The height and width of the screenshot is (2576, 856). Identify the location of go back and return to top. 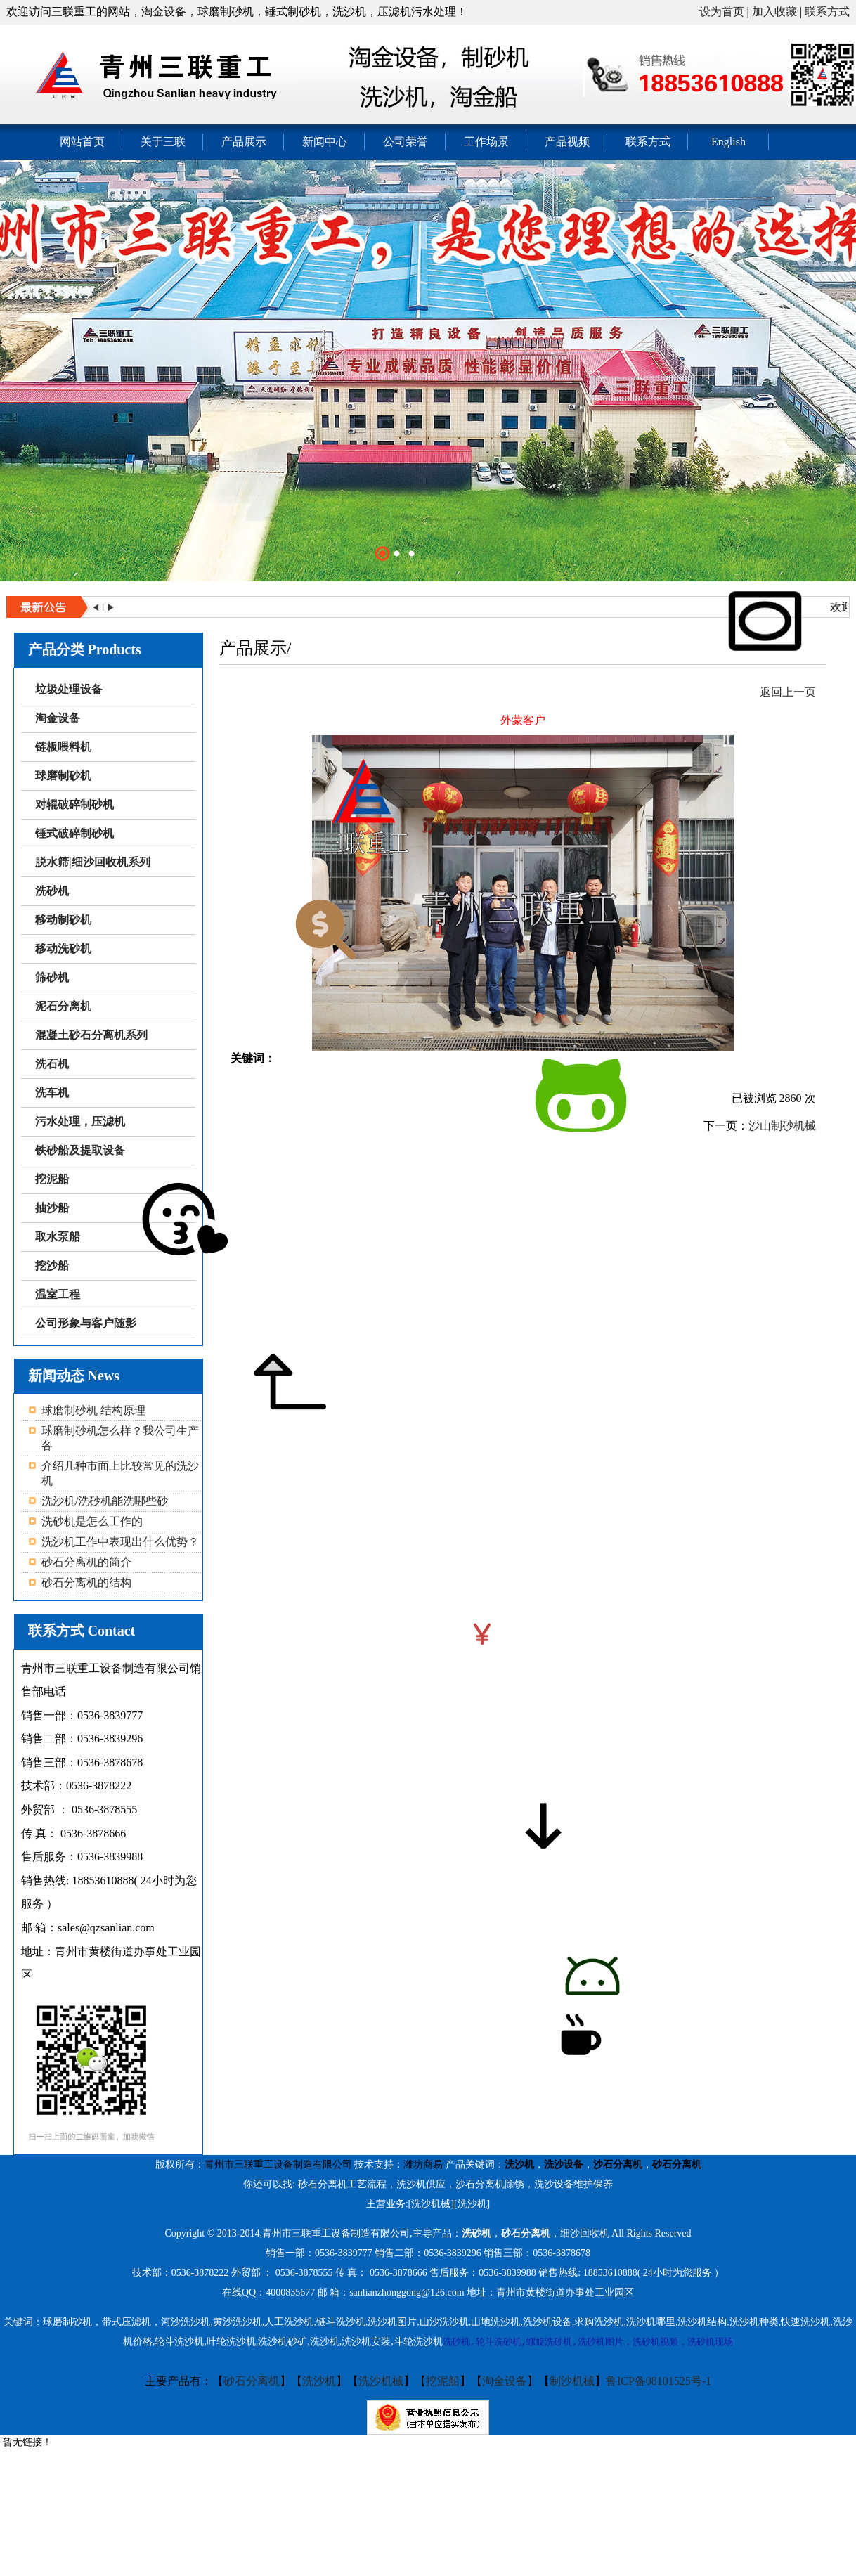
(287, 1384).